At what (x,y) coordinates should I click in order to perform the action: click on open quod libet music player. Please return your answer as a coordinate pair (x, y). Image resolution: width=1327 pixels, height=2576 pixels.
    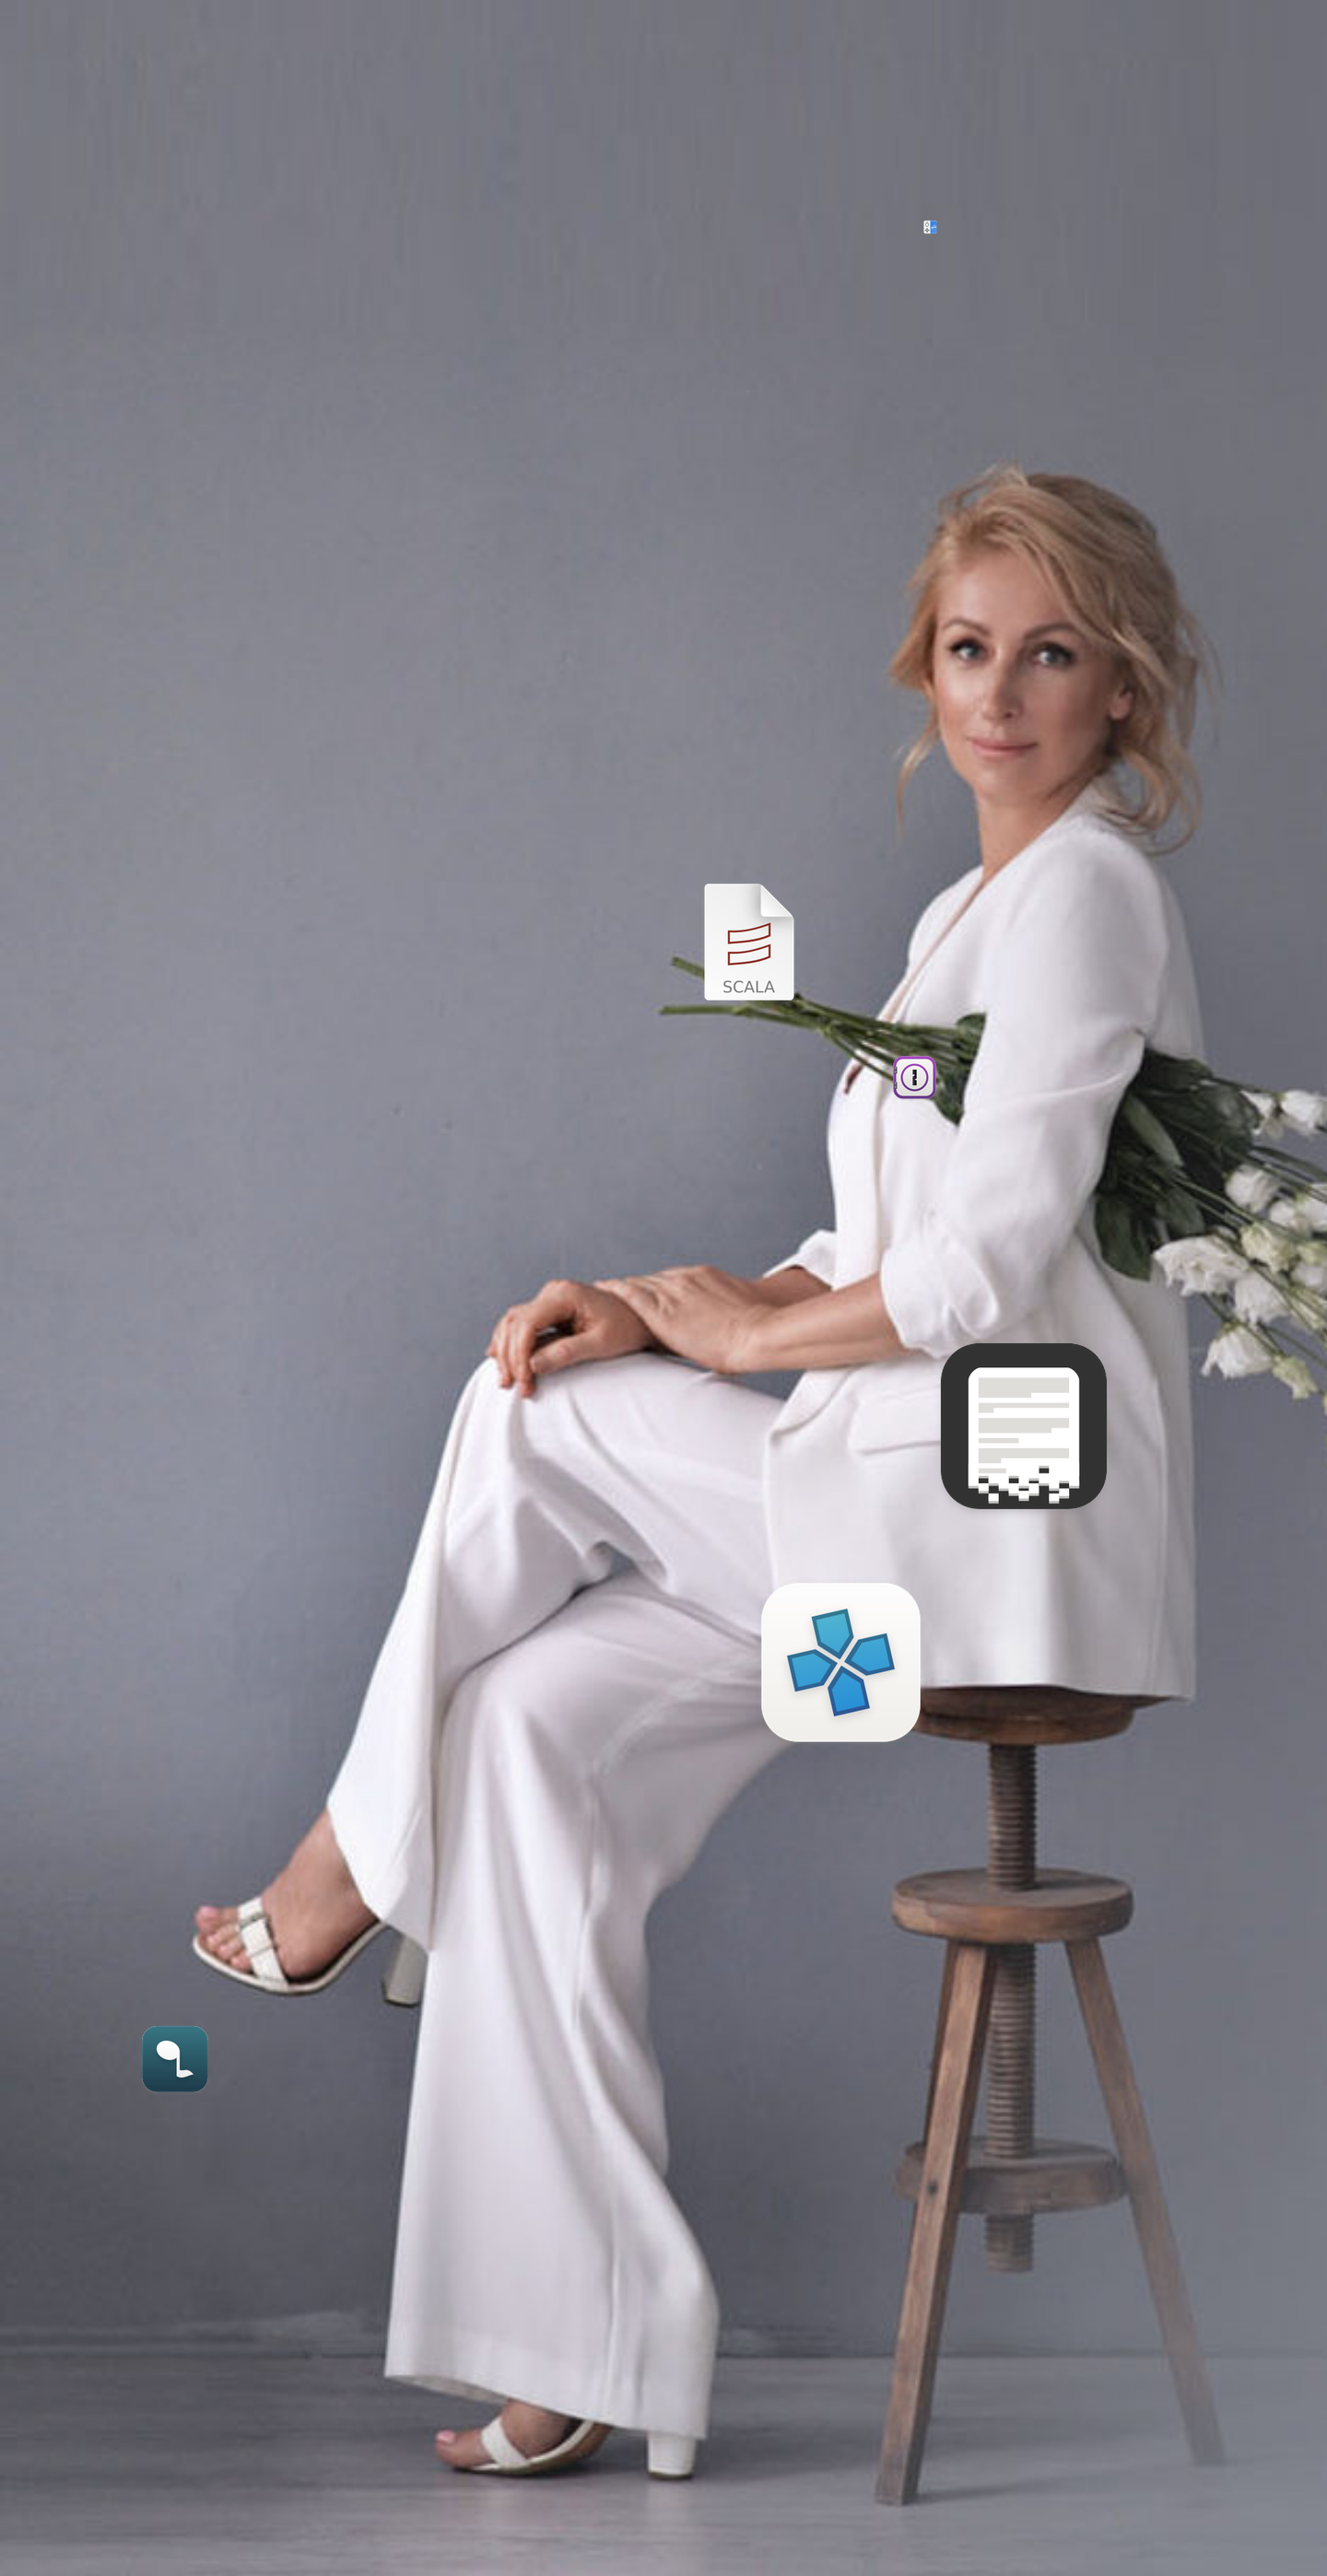
    Looking at the image, I should click on (175, 2059).